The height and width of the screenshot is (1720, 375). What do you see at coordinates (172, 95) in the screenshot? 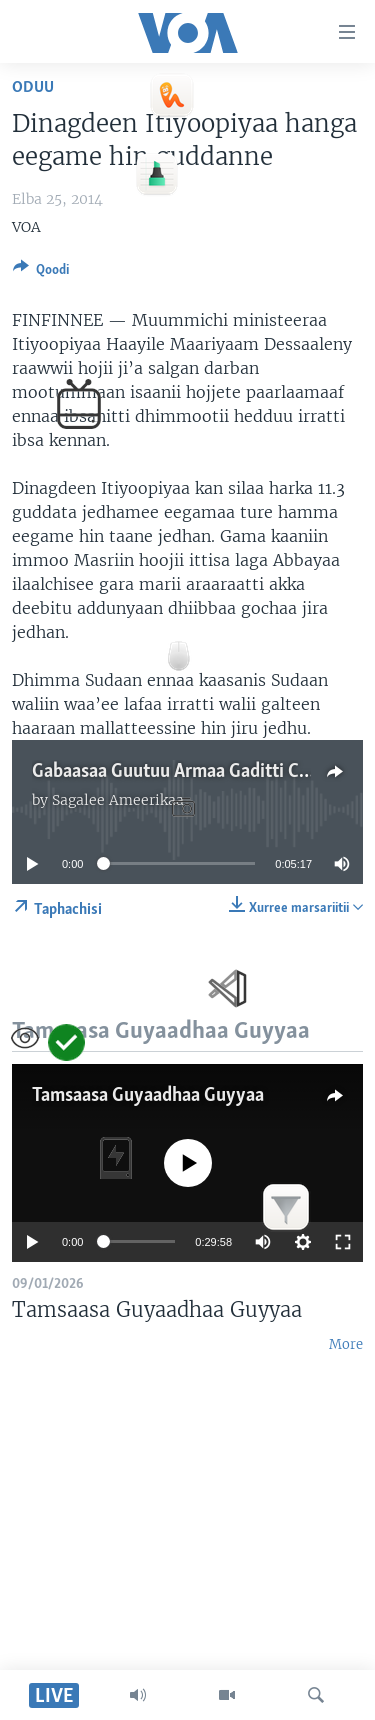
I see `launch gnome nibbles snake game` at bounding box center [172, 95].